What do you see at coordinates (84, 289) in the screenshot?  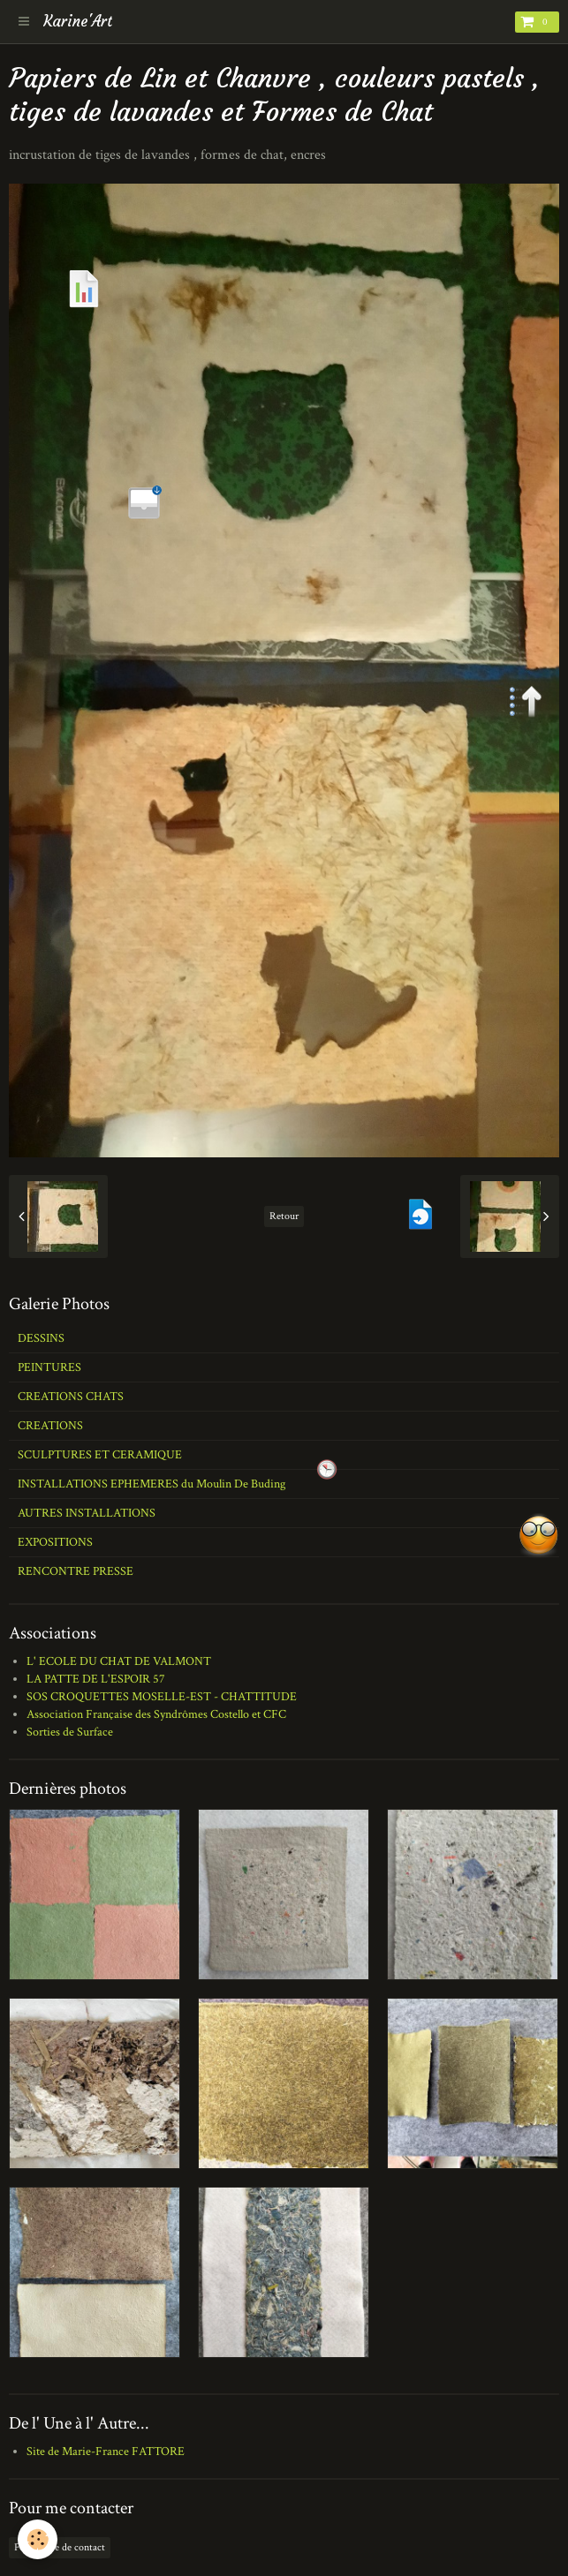 I see `open an opendocument chart file` at bounding box center [84, 289].